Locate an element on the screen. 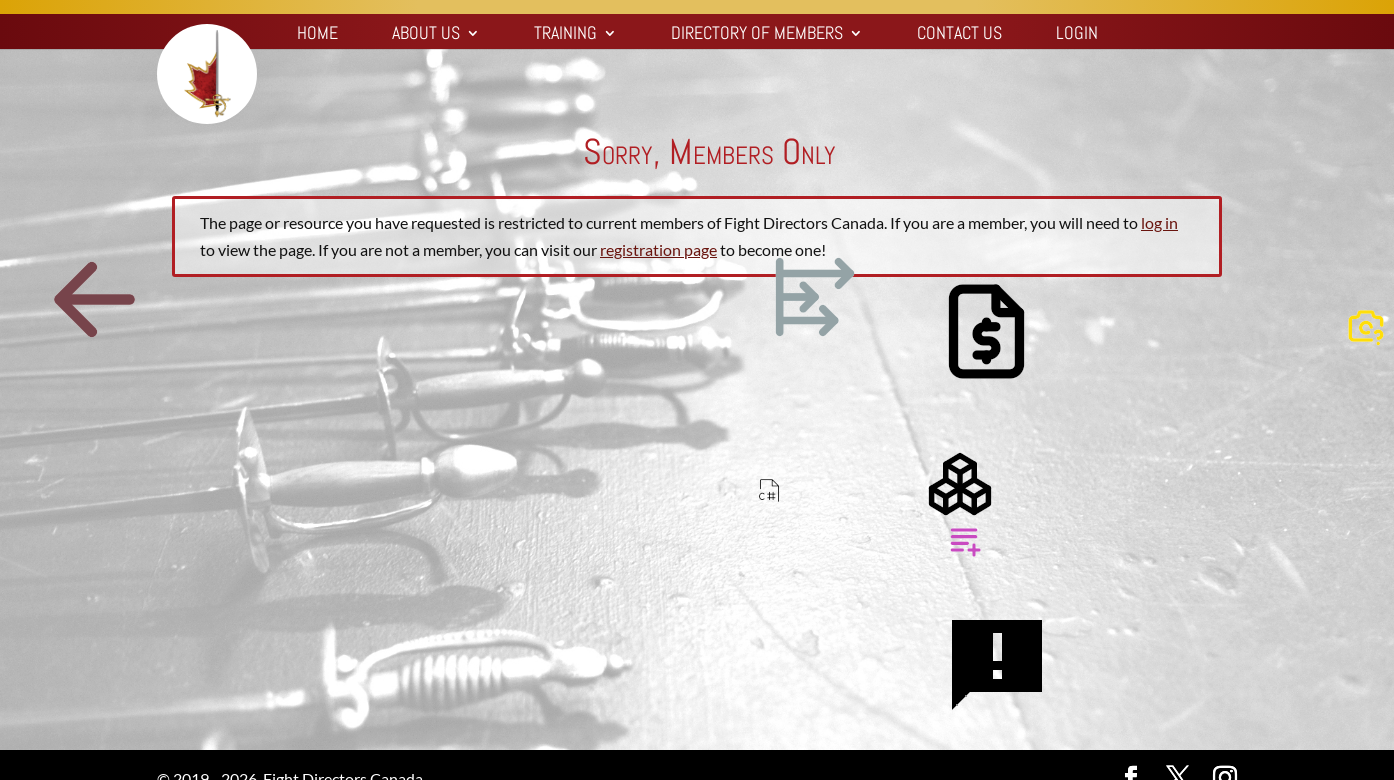  view invoice or billing document is located at coordinates (986, 331).